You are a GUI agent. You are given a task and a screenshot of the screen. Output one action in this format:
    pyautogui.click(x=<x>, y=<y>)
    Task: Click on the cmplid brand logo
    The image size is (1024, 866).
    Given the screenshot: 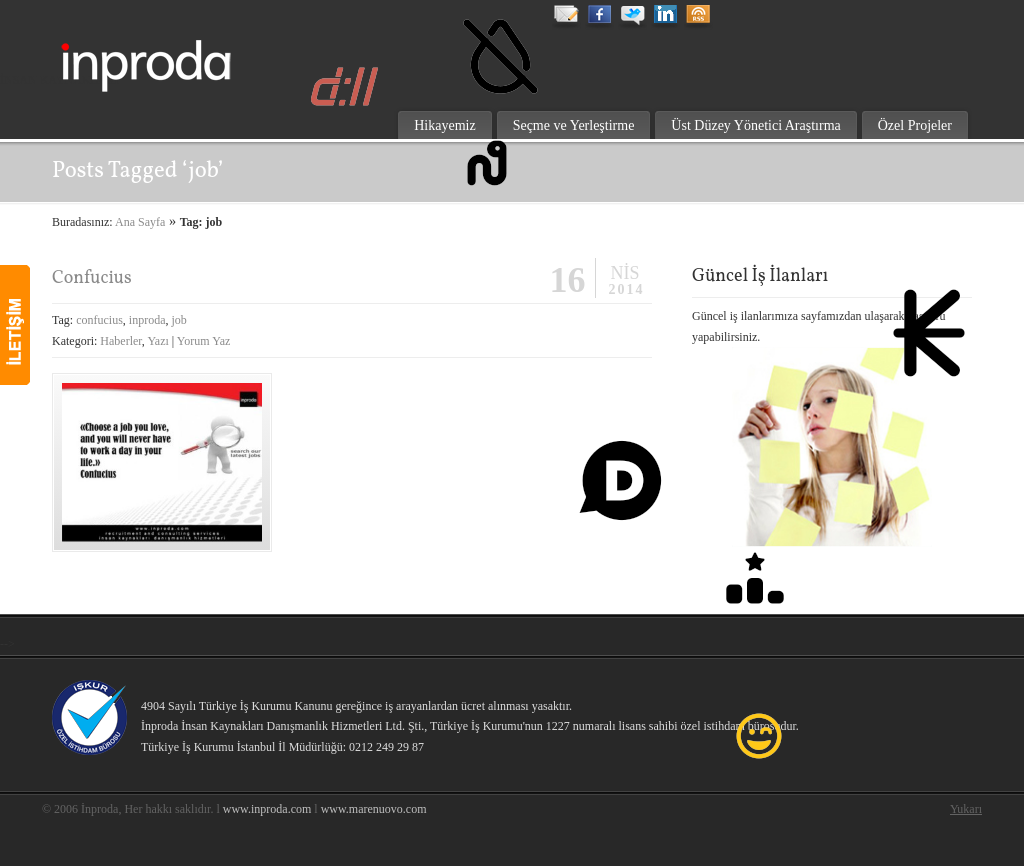 What is the action you would take?
    pyautogui.click(x=344, y=86)
    